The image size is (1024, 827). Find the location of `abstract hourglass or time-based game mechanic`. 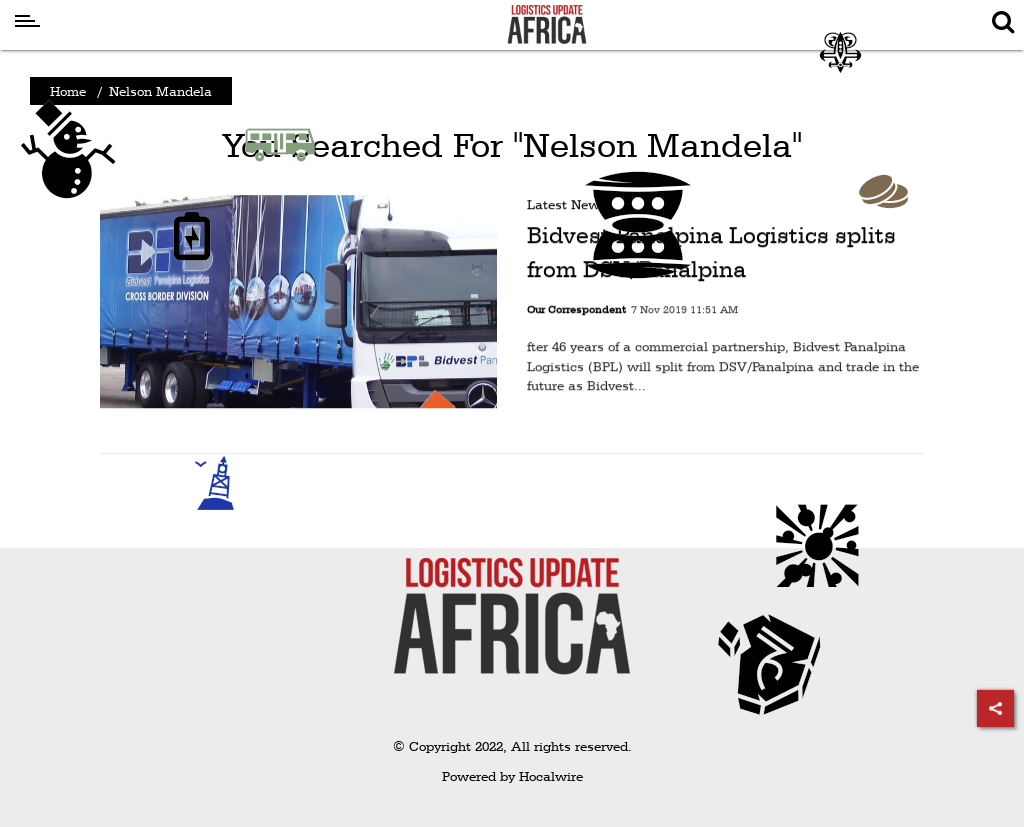

abstract hourglass or time-based game mechanic is located at coordinates (638, 225).